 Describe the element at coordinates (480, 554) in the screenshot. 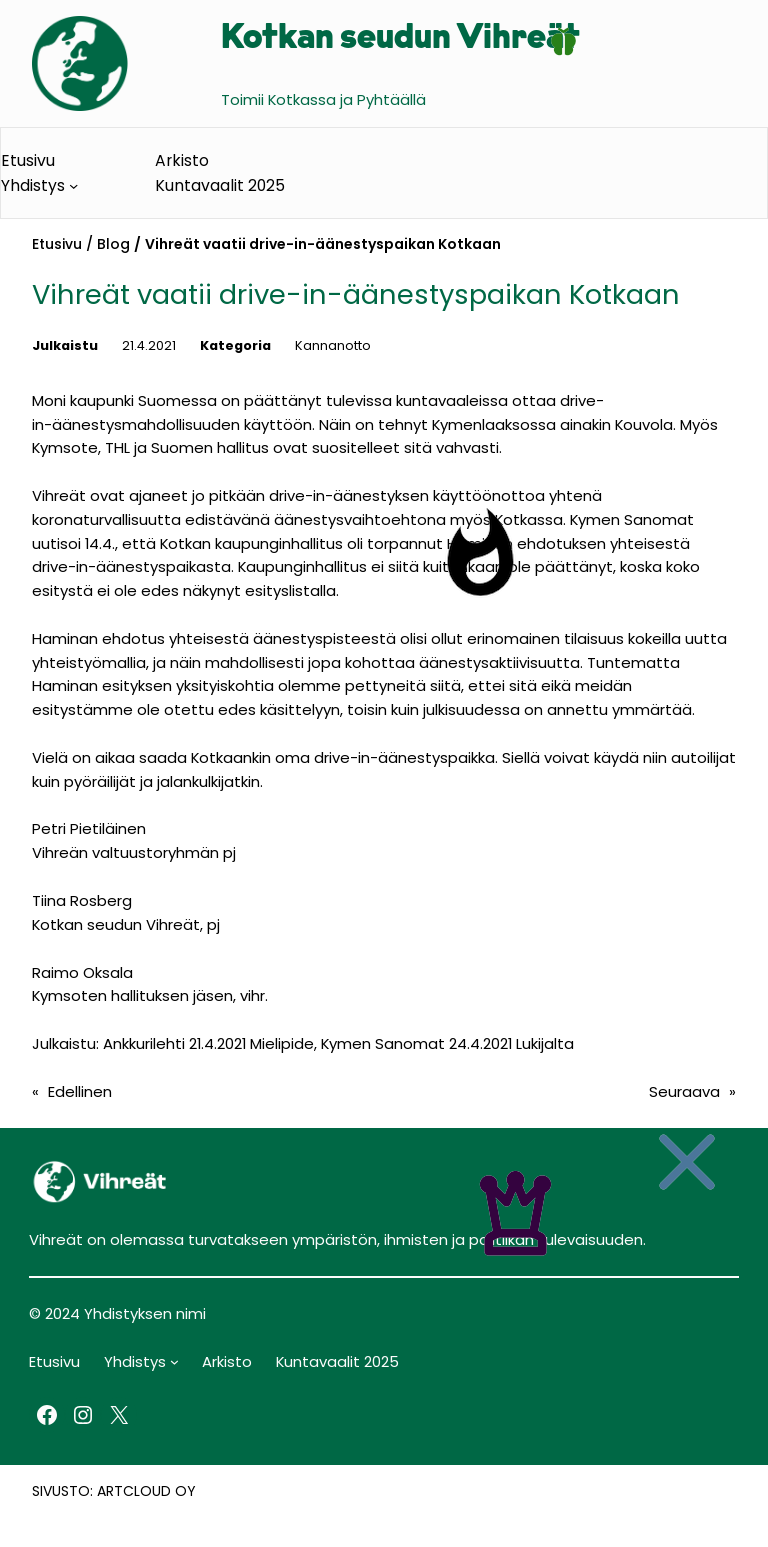

I see `view trending or popular content` at that location.